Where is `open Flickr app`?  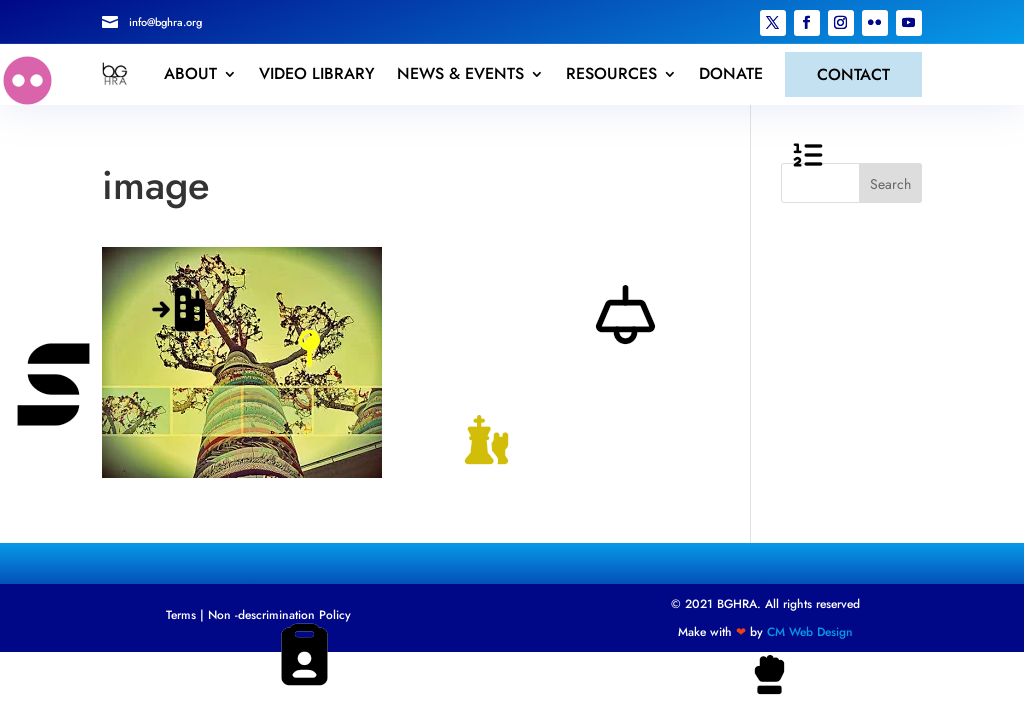 open Flickr app is located at coordinates (27, 80).